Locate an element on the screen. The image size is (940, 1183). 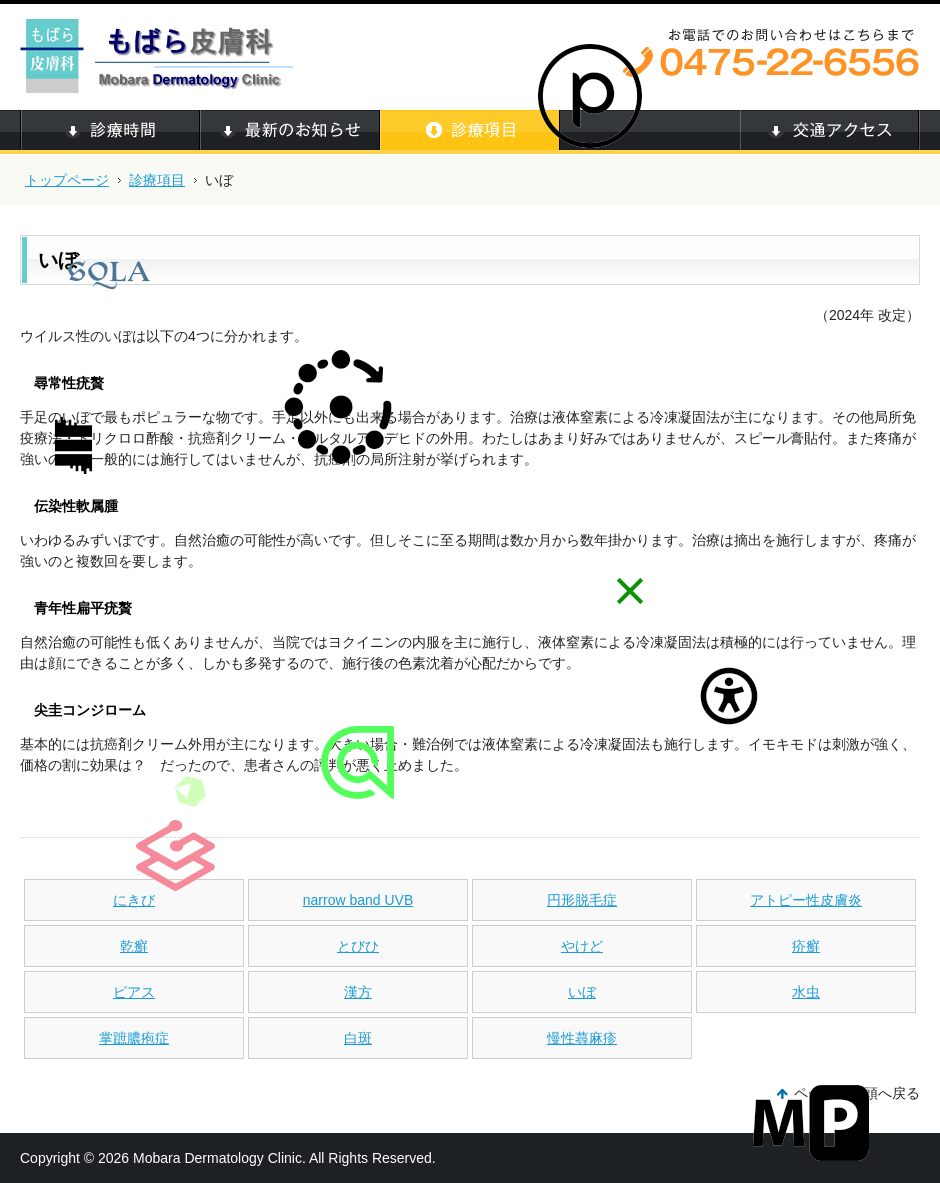
macports package manager logo is located at coordinates (811, 1123).